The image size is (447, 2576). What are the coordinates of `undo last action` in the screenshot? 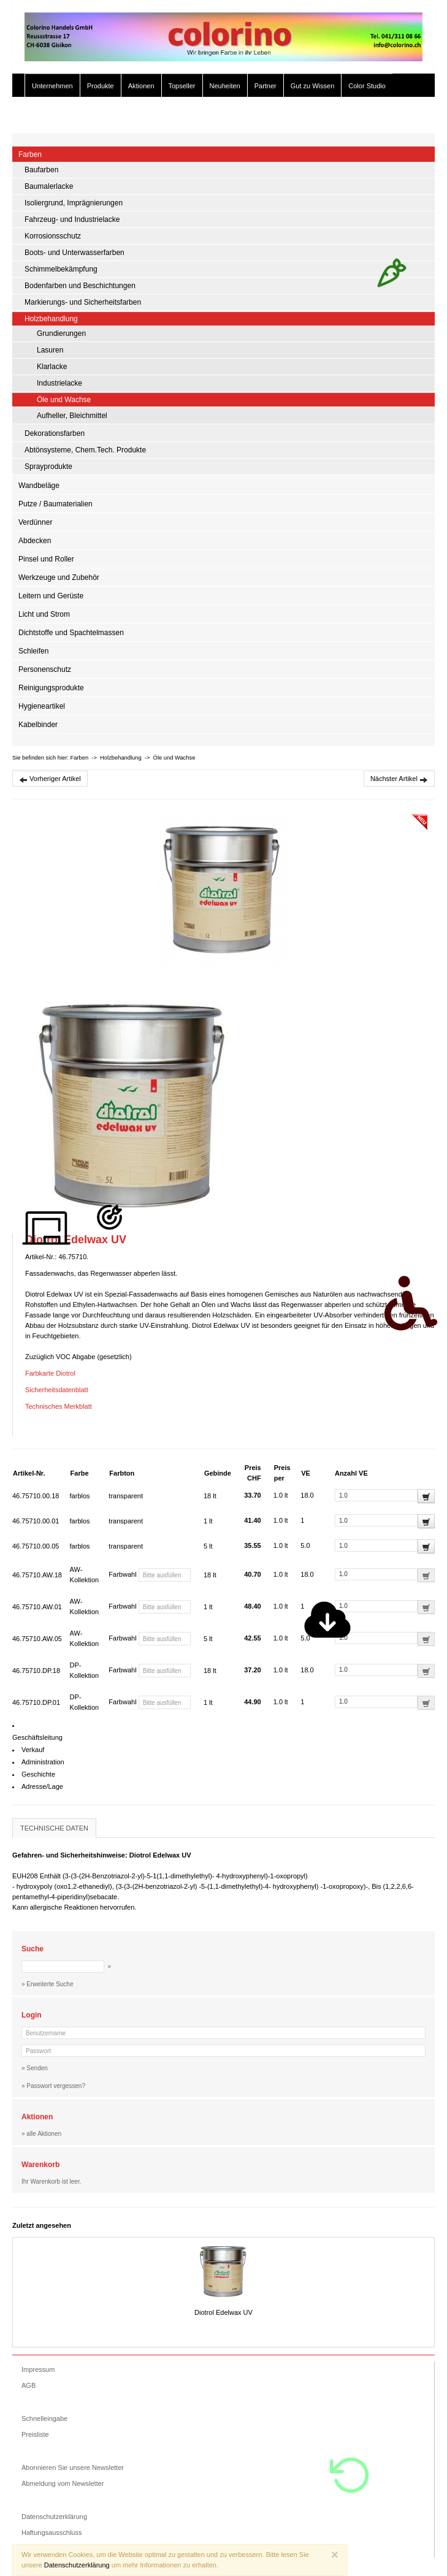 It's located at (351, 2475).